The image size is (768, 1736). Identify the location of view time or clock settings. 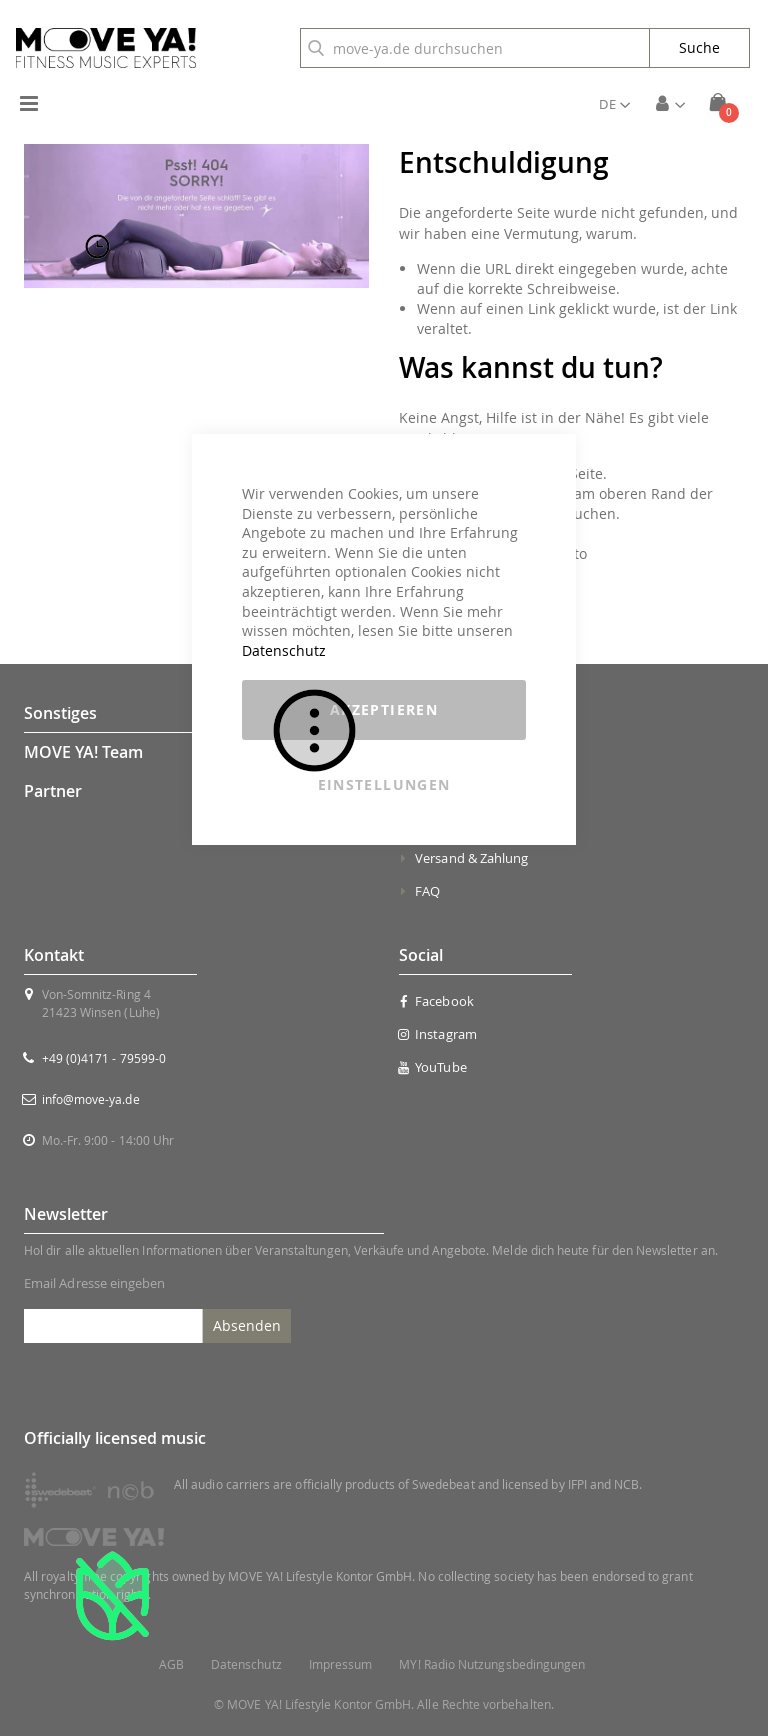
(97, 246).